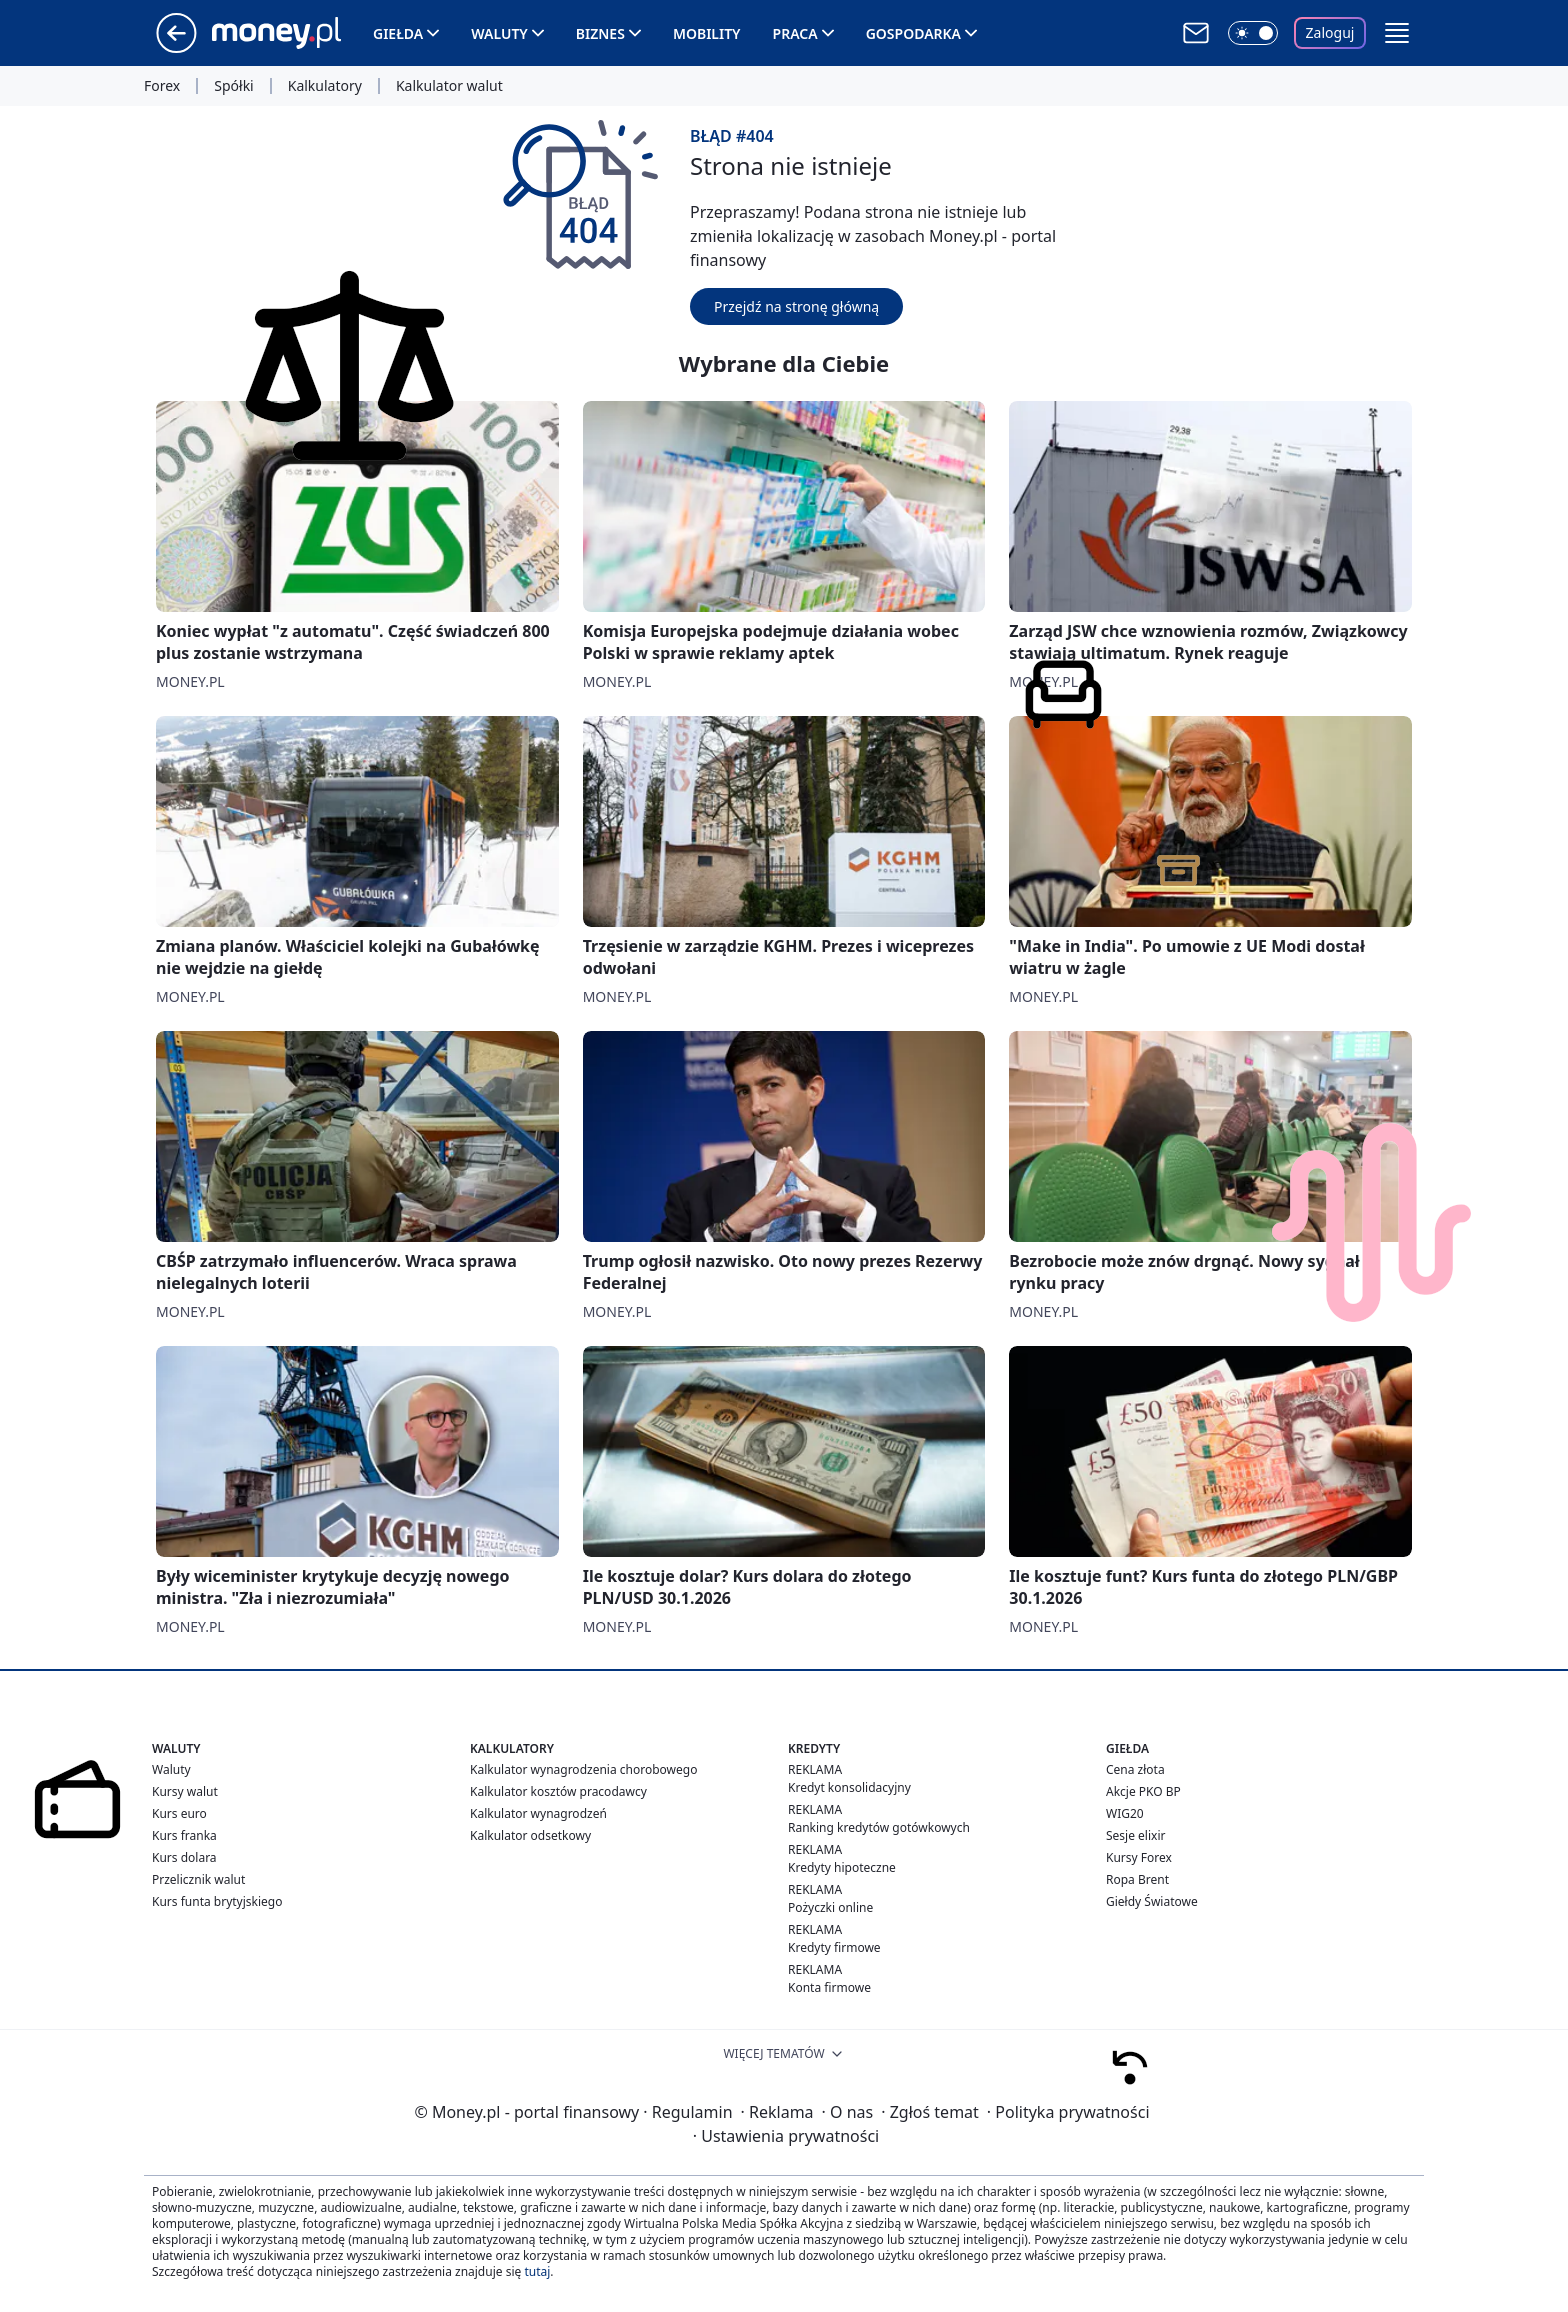 Image resolution: width=1568 pixels, height=2312 pixels. What do you see at coordinates (349, 365) in the screenshot?
I see `access legal or terms of service settings` at bounding box center [349, 365].